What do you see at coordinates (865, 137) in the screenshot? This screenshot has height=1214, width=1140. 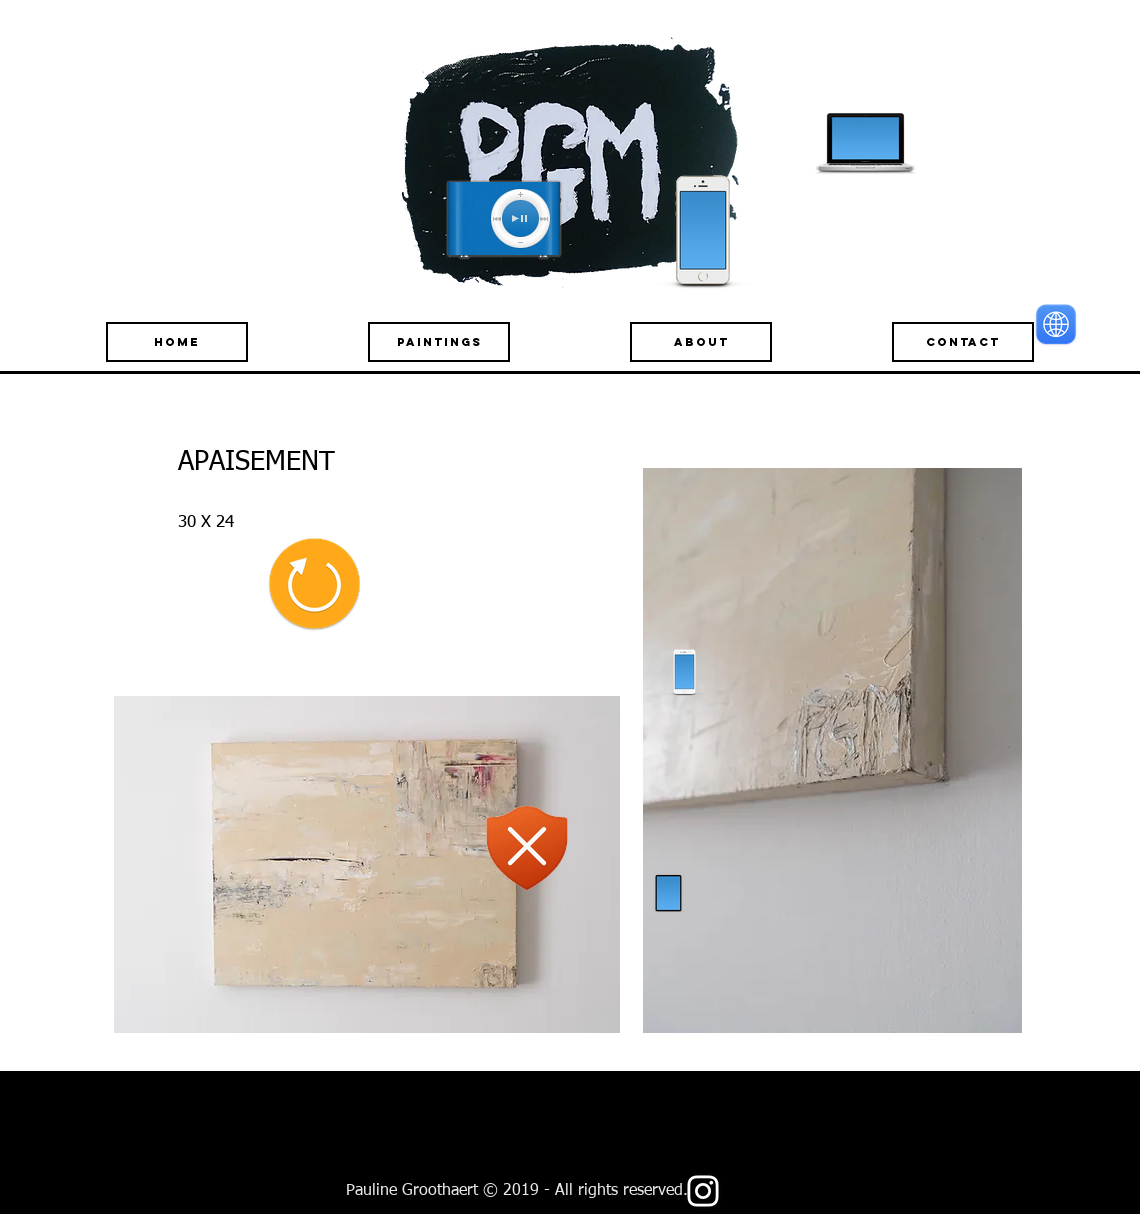 I see `indicates this macbook pro in system preferences` at bounding box center [865, 137].